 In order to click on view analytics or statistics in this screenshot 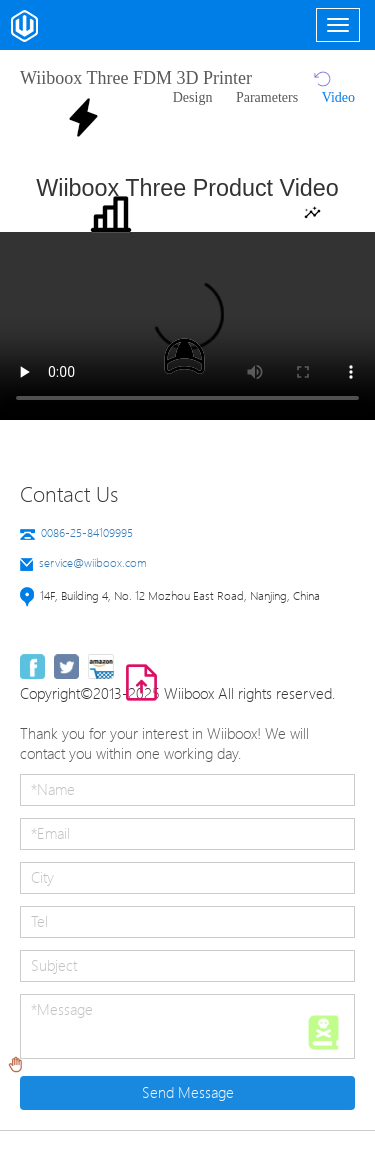, I will do `click(111, 215)`.